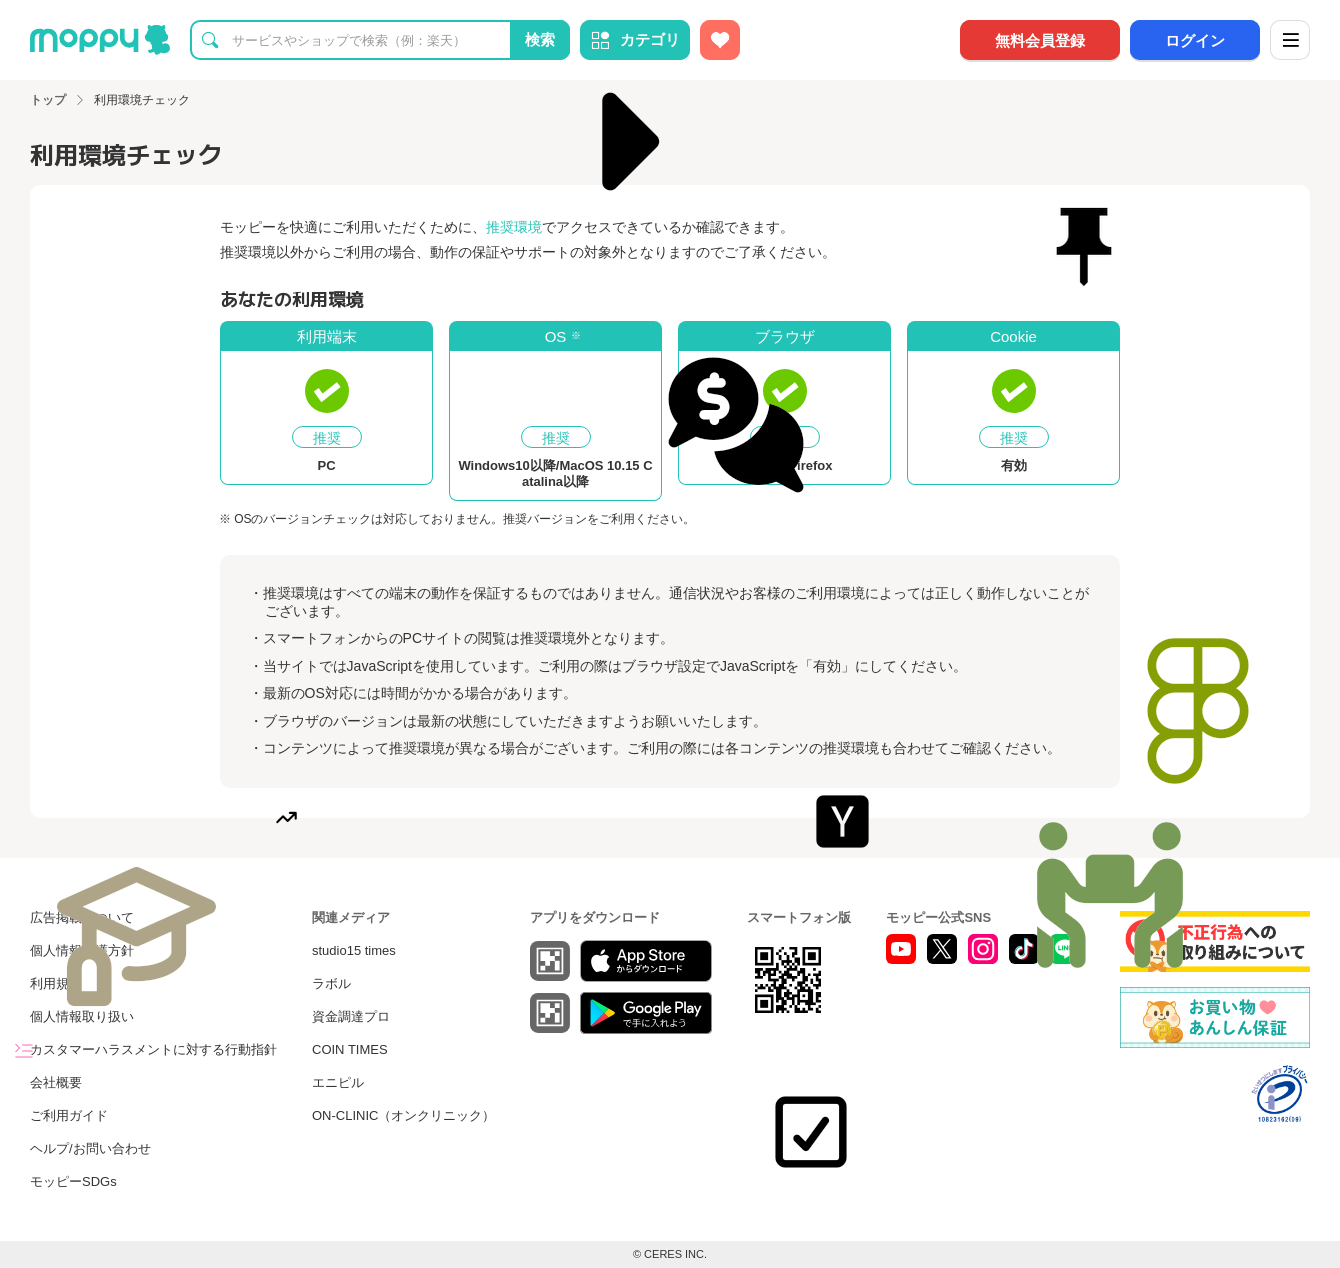 This screenshot has height=1268, width=1340. What do you see at coordinates (736, 425) in the screenshot?
I see `view financial discussions or payment messages` at bounding box center [736, 425].